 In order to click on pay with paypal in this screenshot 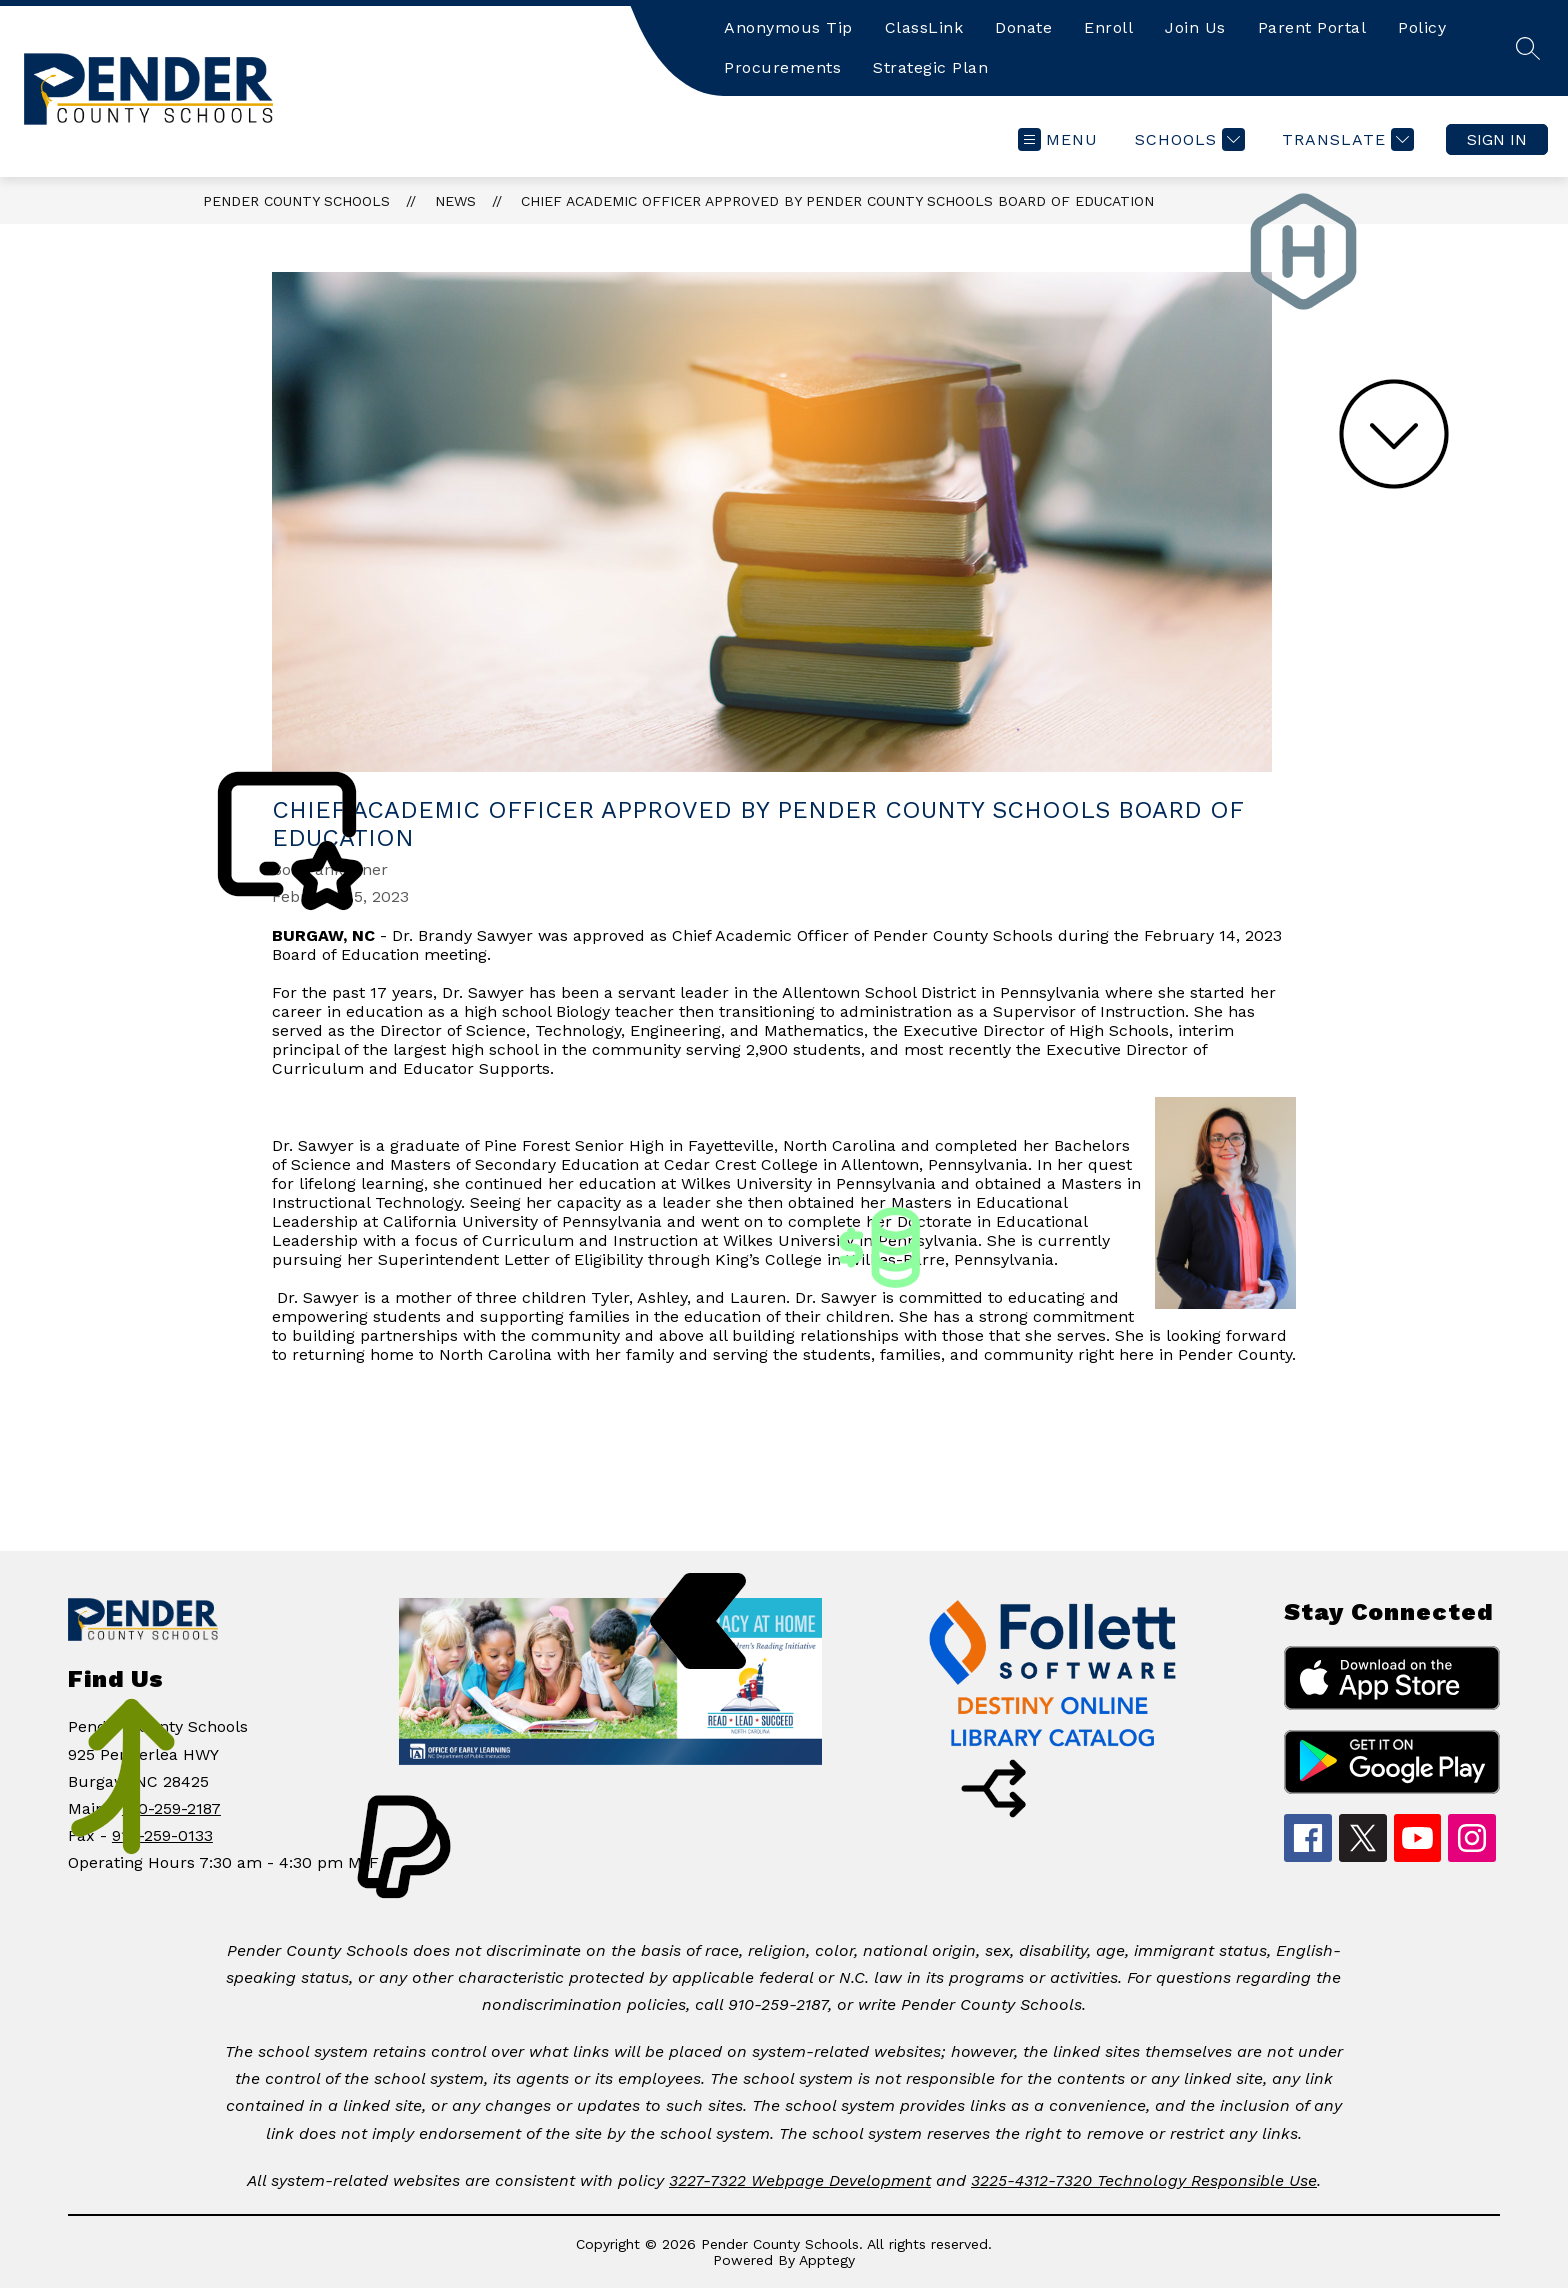, I will do `click(404, 1847)`.